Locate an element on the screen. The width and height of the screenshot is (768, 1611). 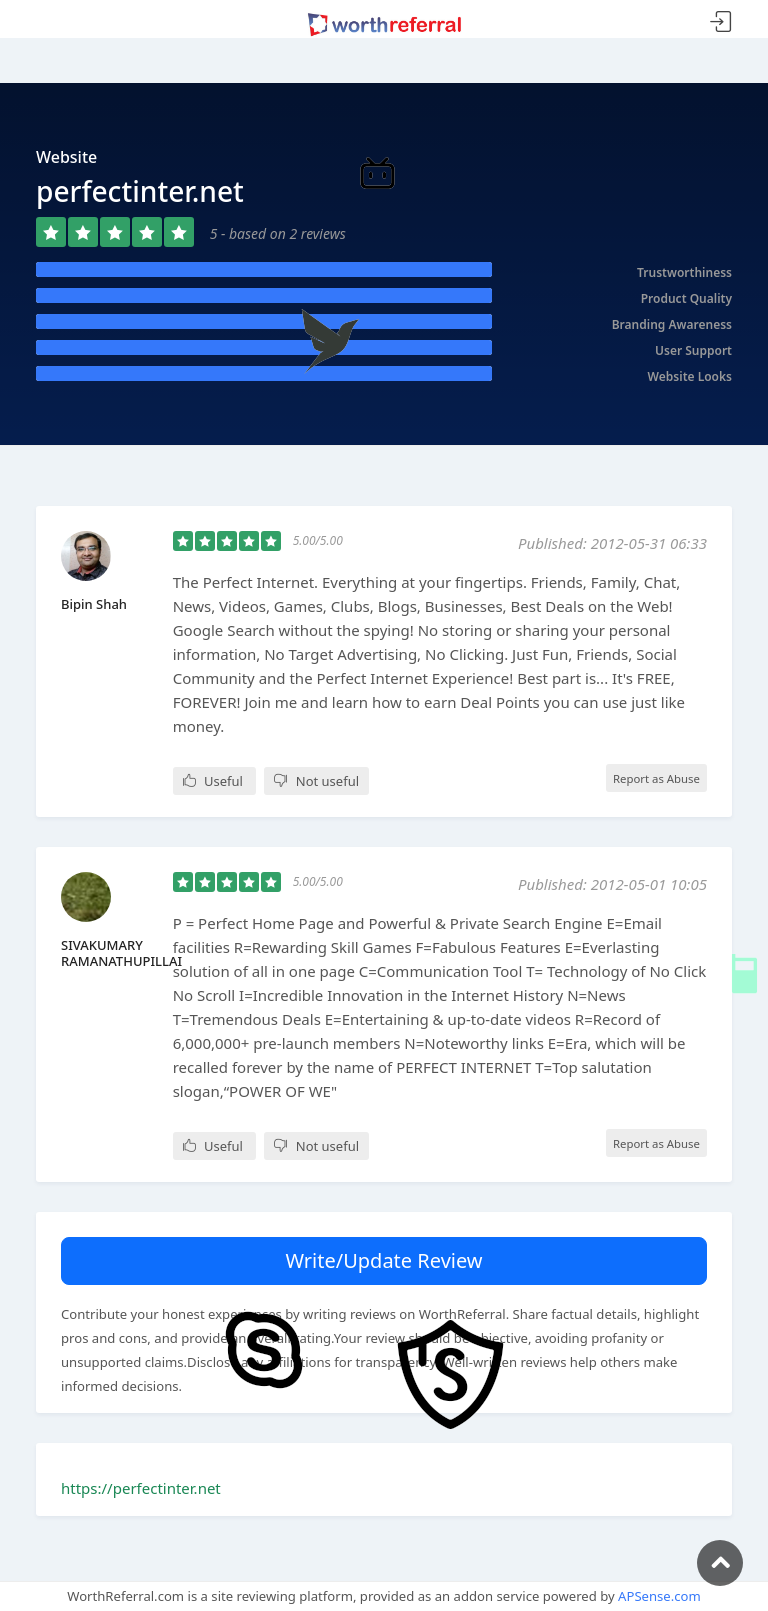
fauna database service logo is located at coordinates (330, 341).